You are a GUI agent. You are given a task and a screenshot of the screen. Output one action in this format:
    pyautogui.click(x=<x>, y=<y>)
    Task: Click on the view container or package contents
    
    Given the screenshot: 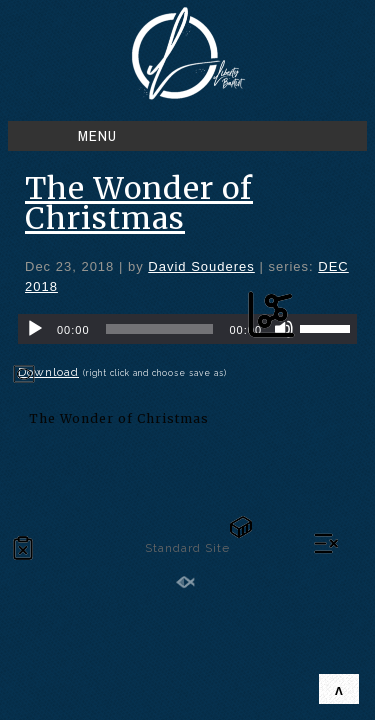 What is the action you would take?
    pyautogui.click(x=241, y=527)
    